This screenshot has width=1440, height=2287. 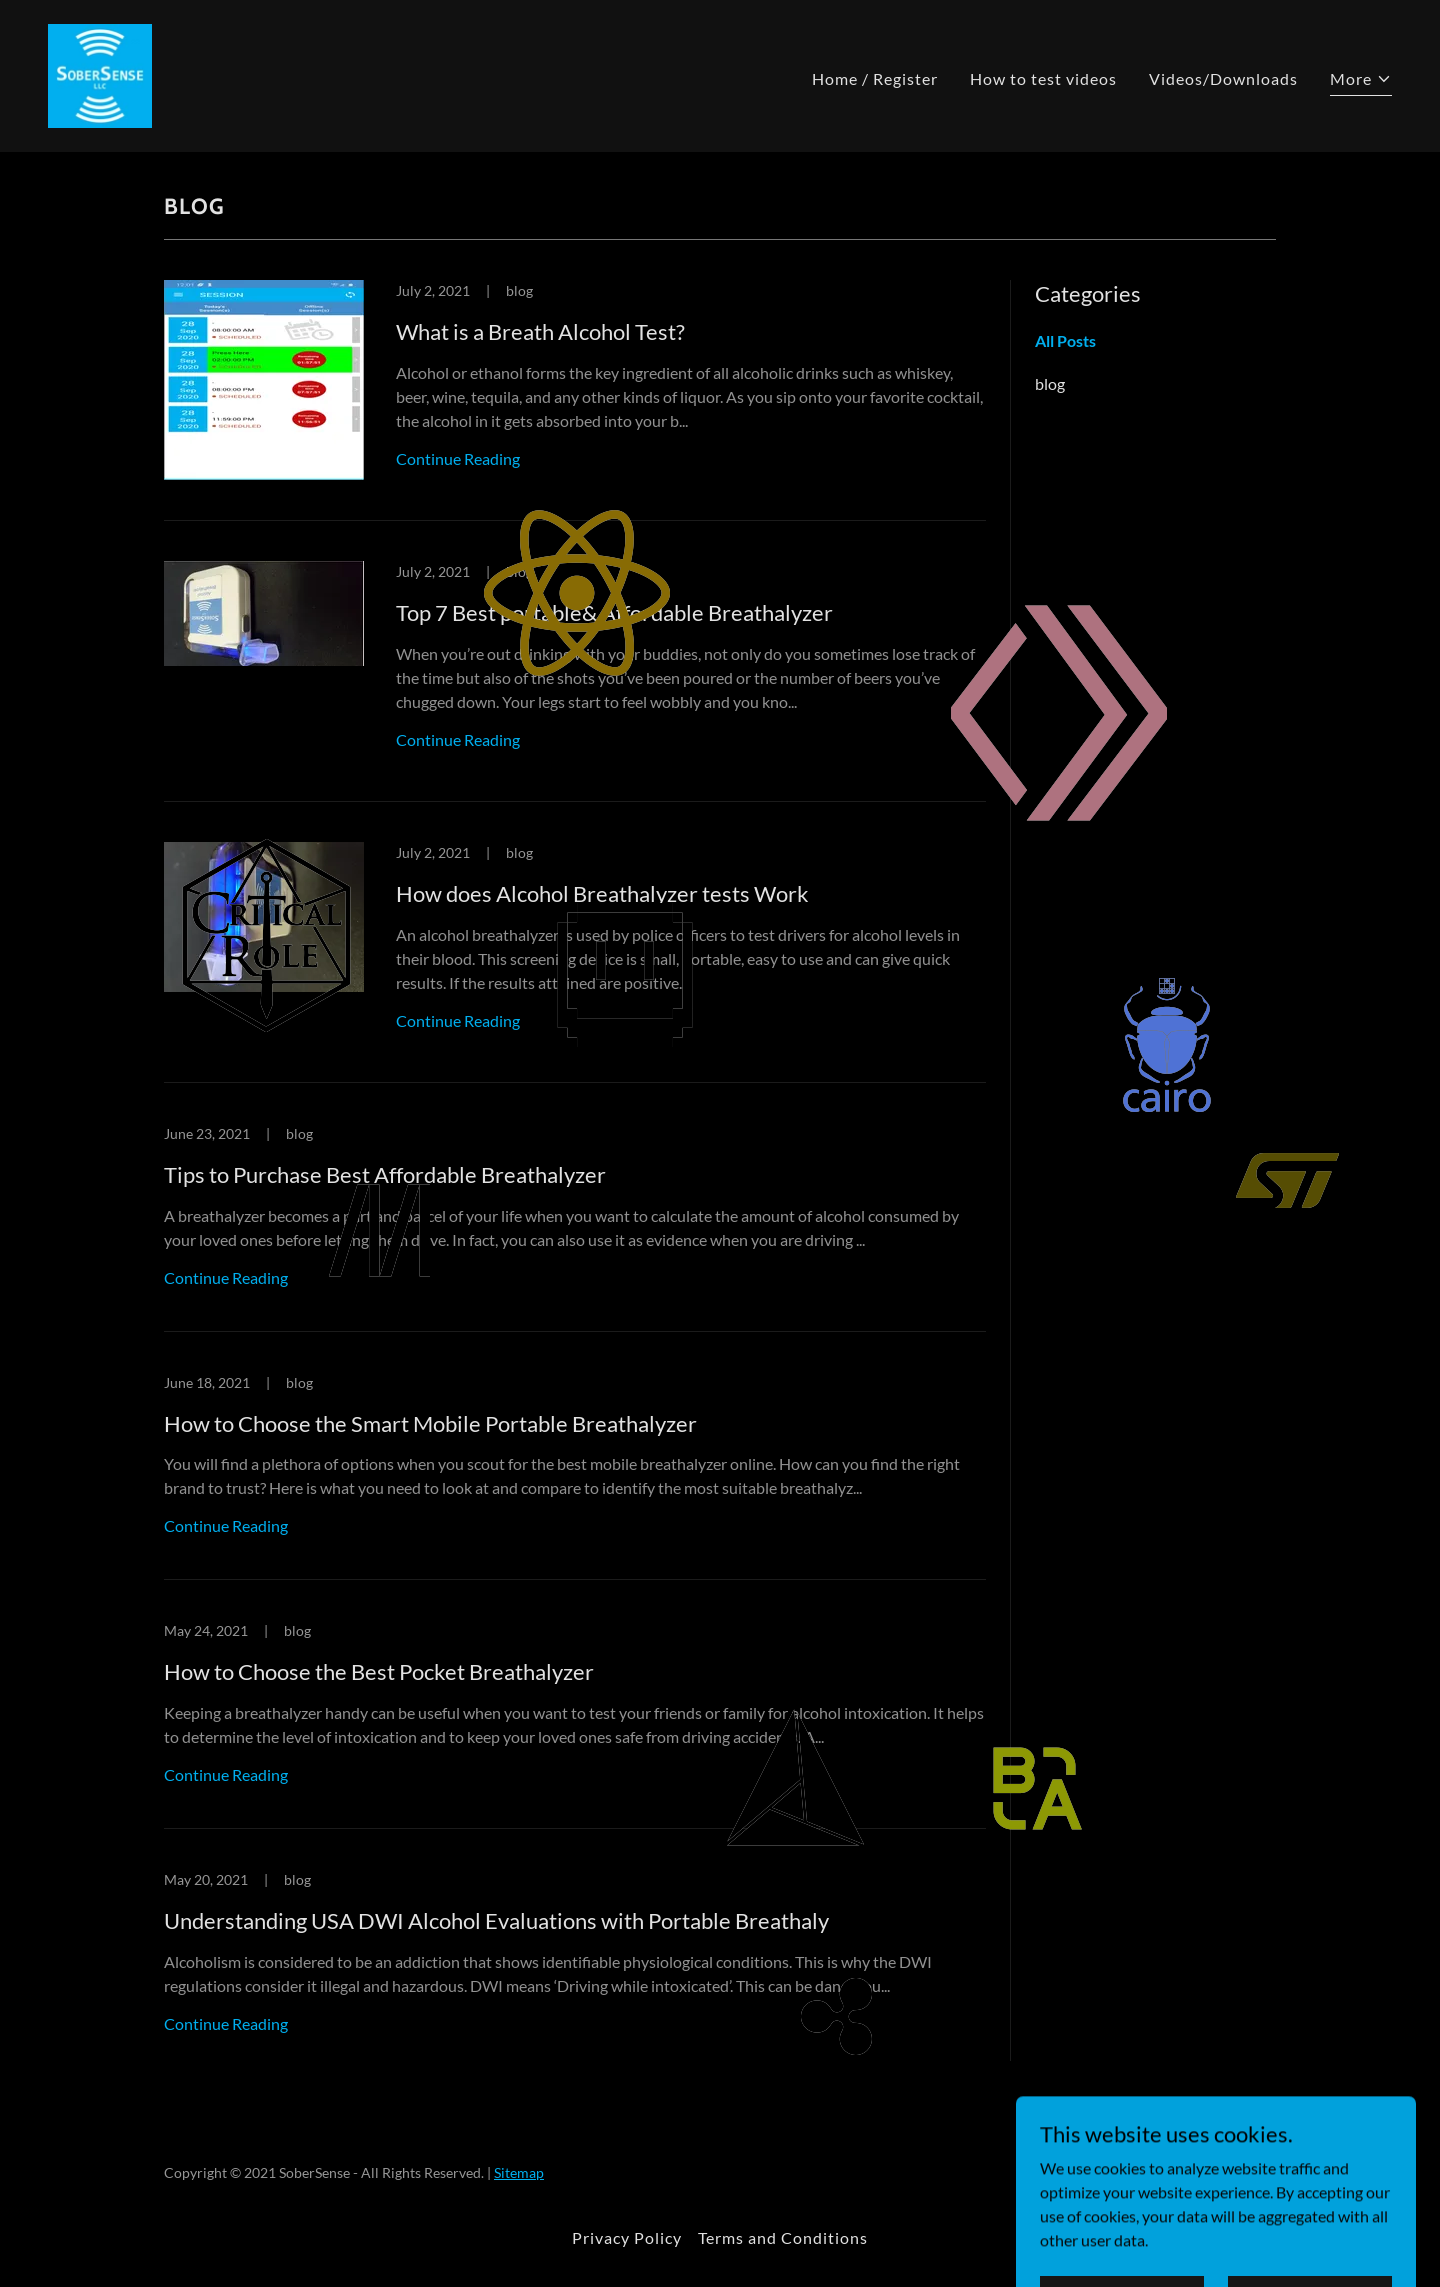 What do you see at coordinates (1034, 1788) in the screenshot?
I see `switch between languages or translation mode` at bounding box center [1034, 1788].